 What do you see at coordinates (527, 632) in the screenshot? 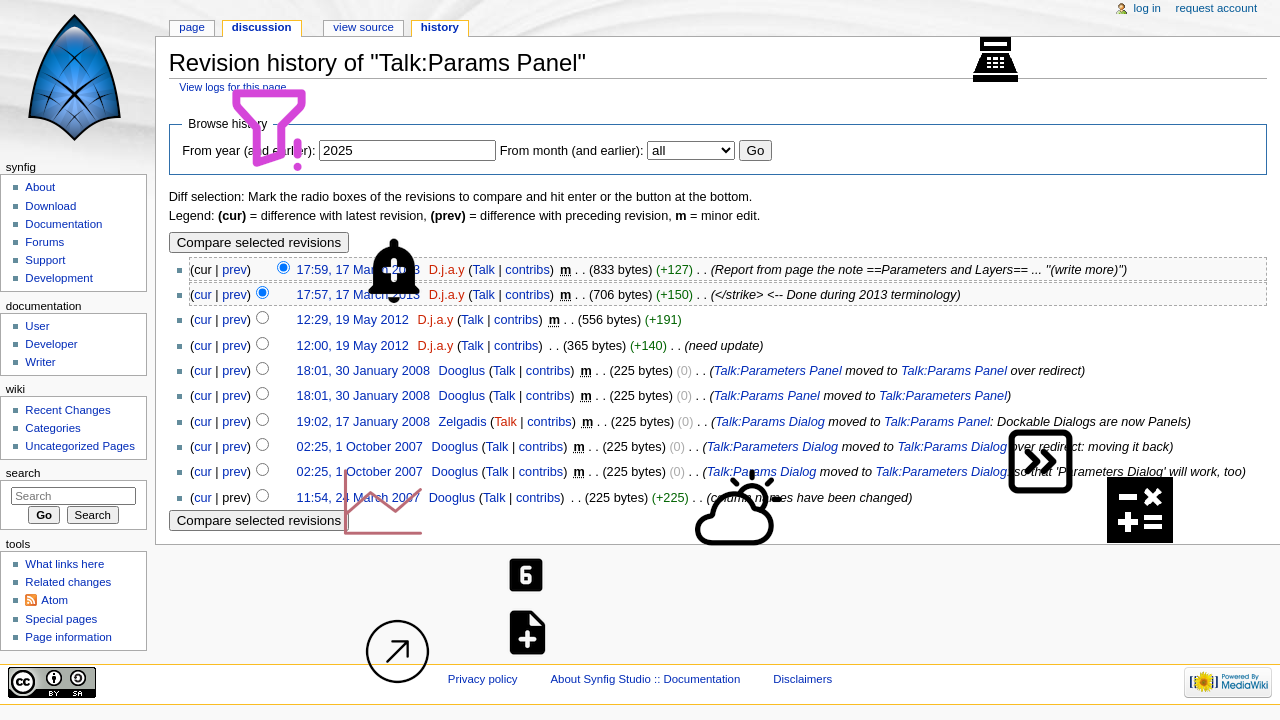
I see `create a new note` at bounding box center [527, 632].